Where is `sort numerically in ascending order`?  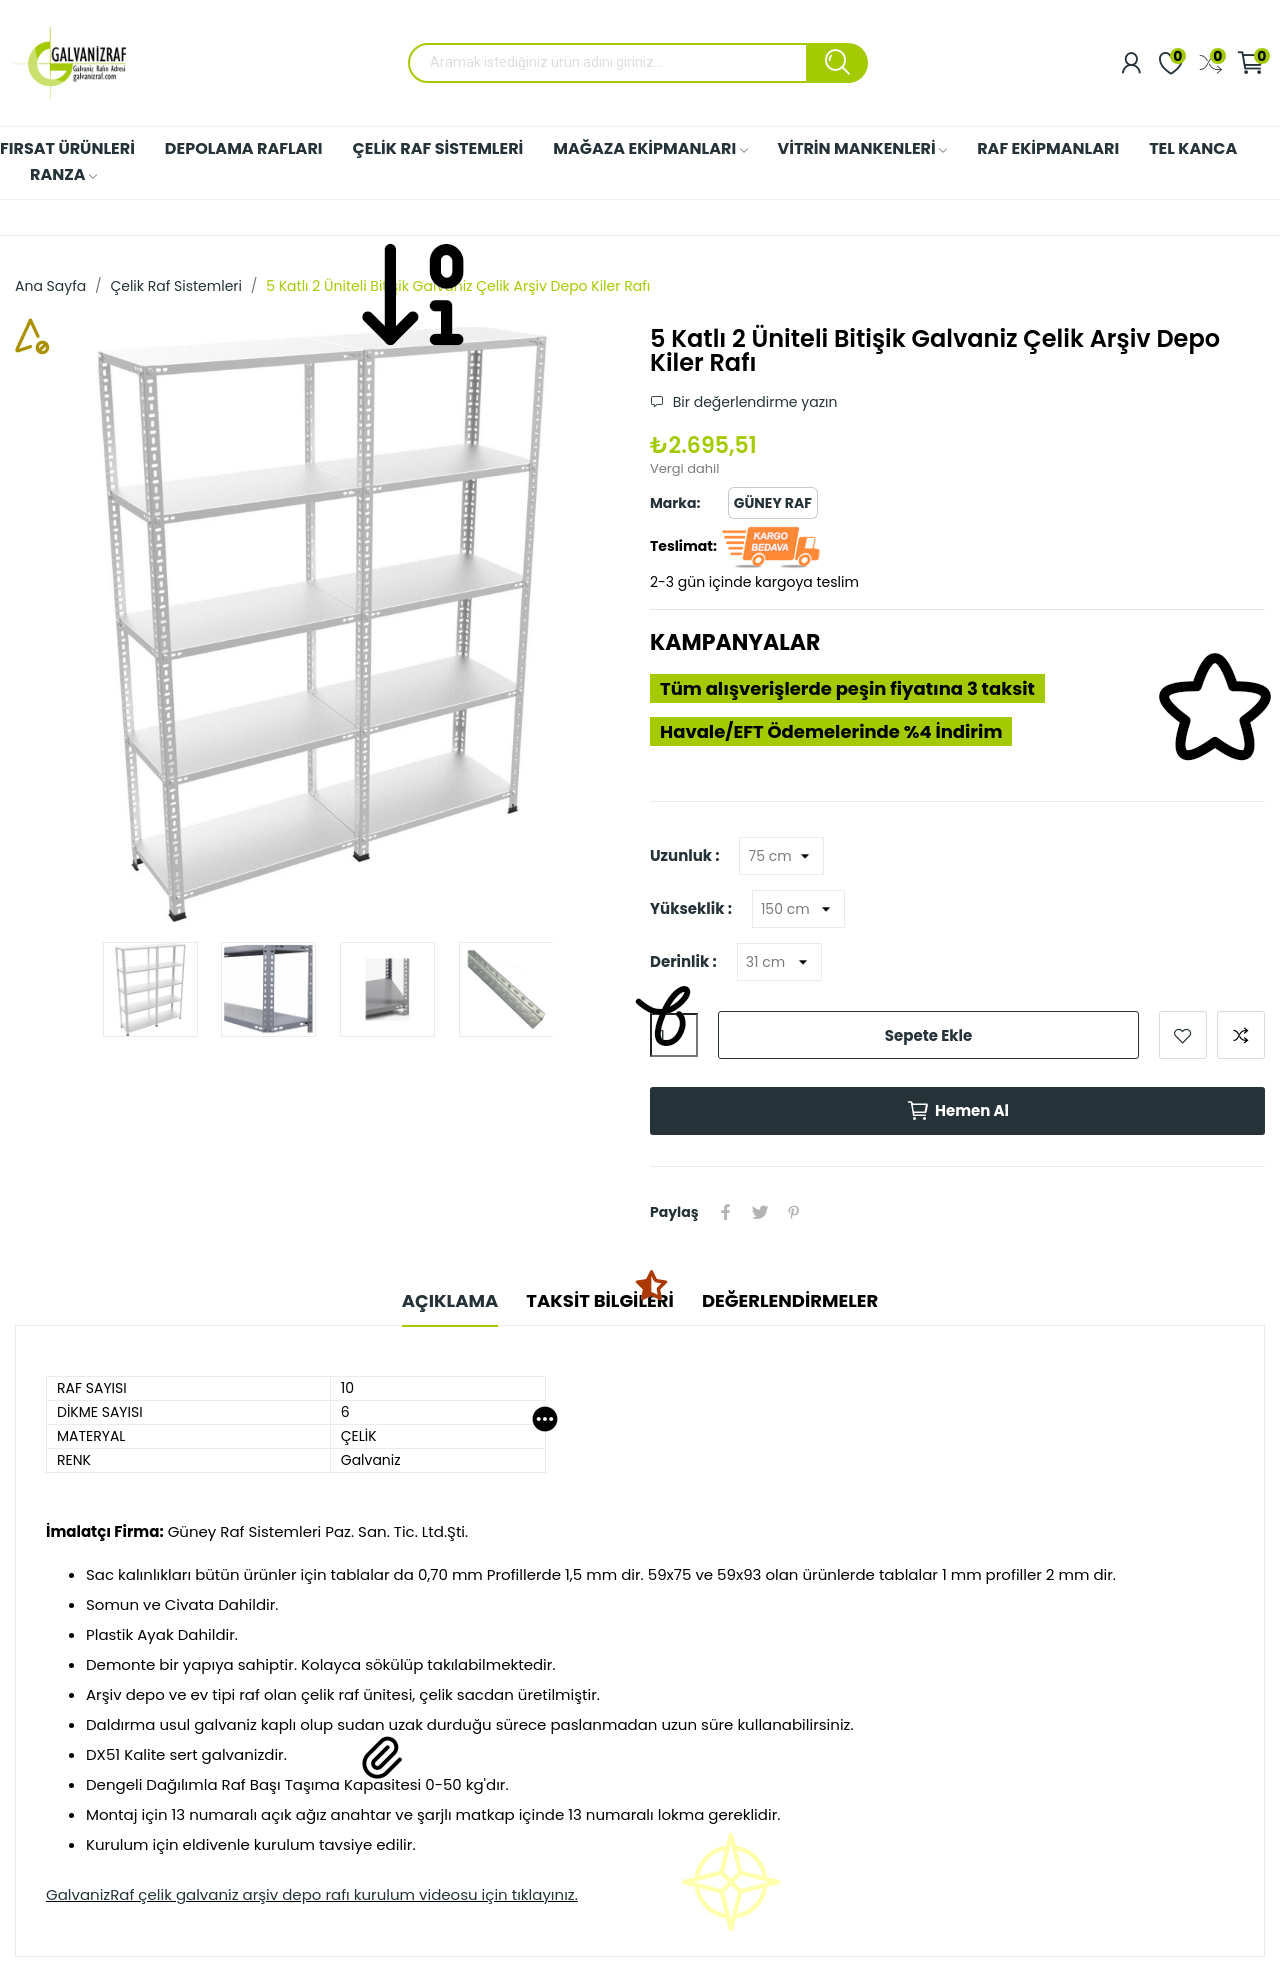 sort numerically in ascending order is located at coordinates (418, 294).